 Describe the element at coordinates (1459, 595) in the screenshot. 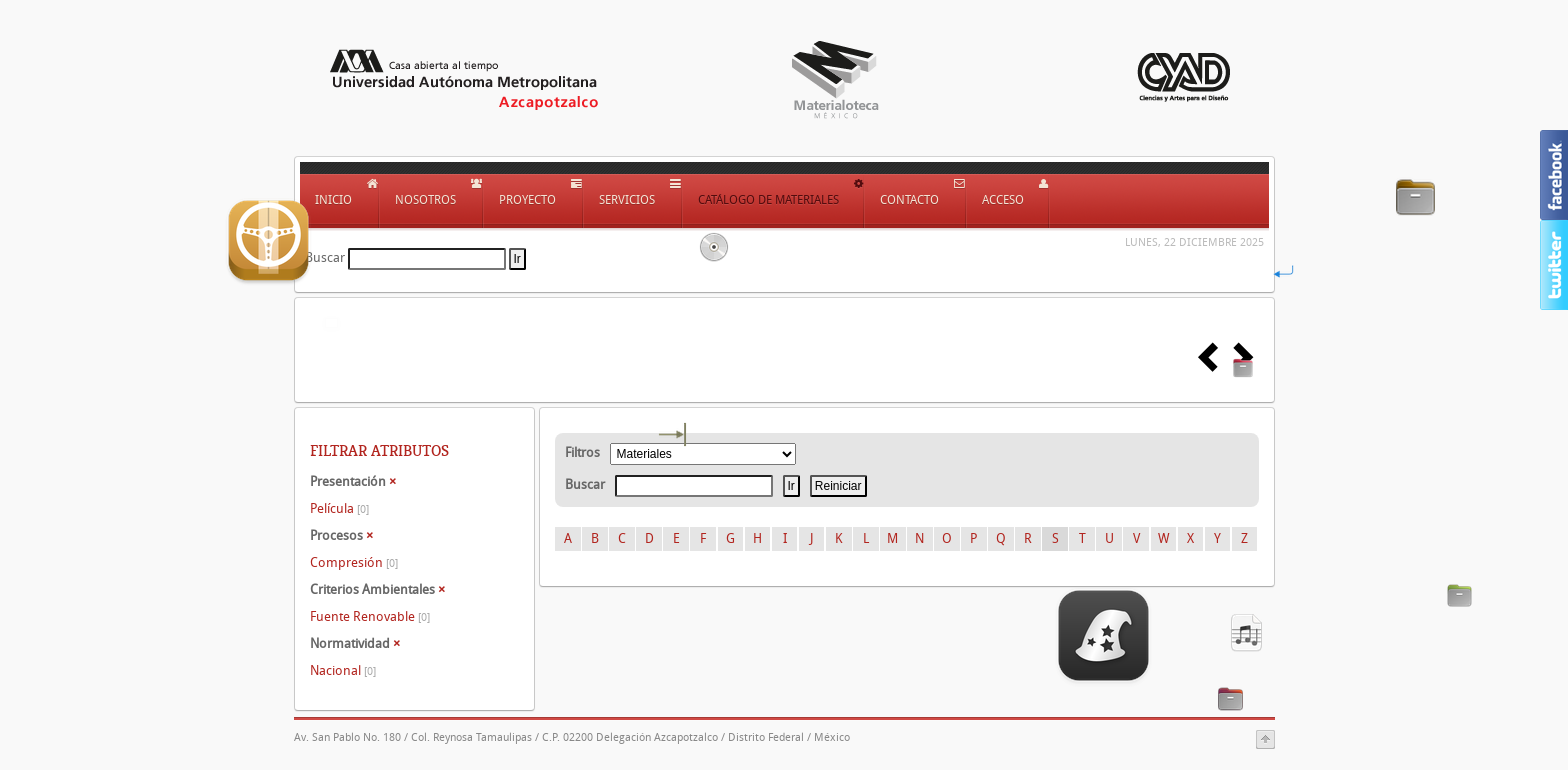

I see `open the file manager` at that location.